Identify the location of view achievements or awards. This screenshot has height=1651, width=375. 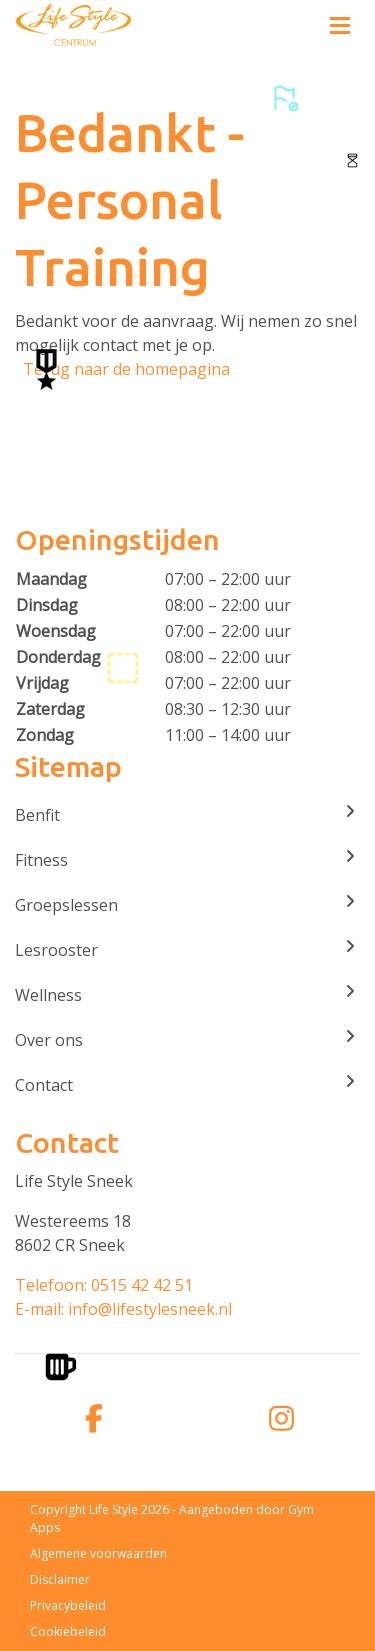
(46, 369).